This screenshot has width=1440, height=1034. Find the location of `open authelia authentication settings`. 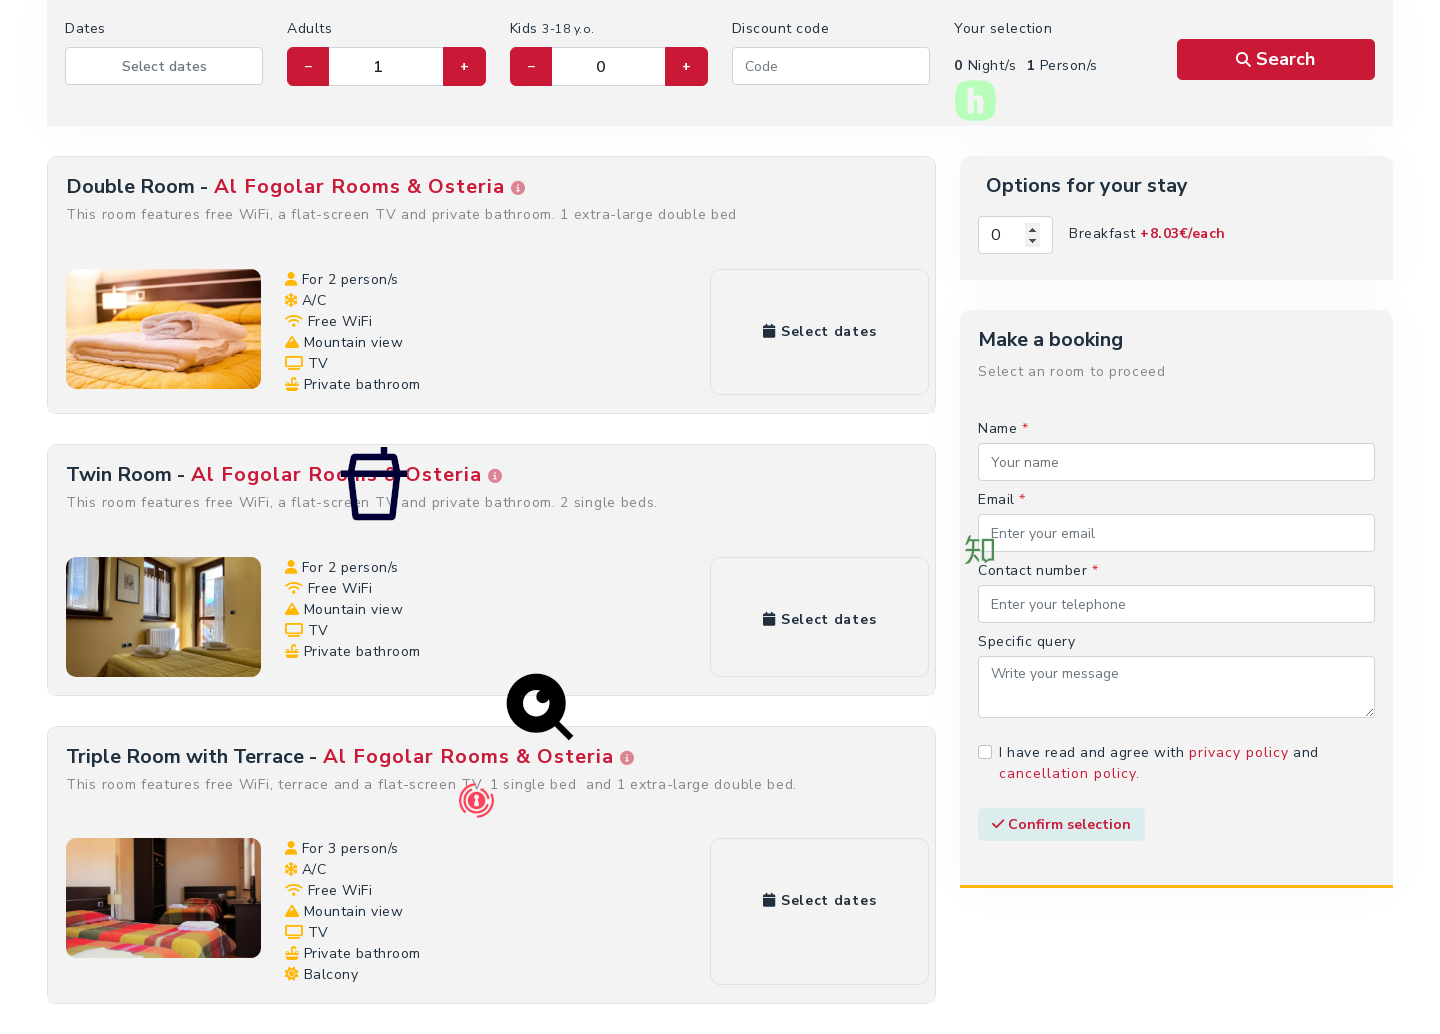

open authelia authentication settings is located at coordinates (476, 800).